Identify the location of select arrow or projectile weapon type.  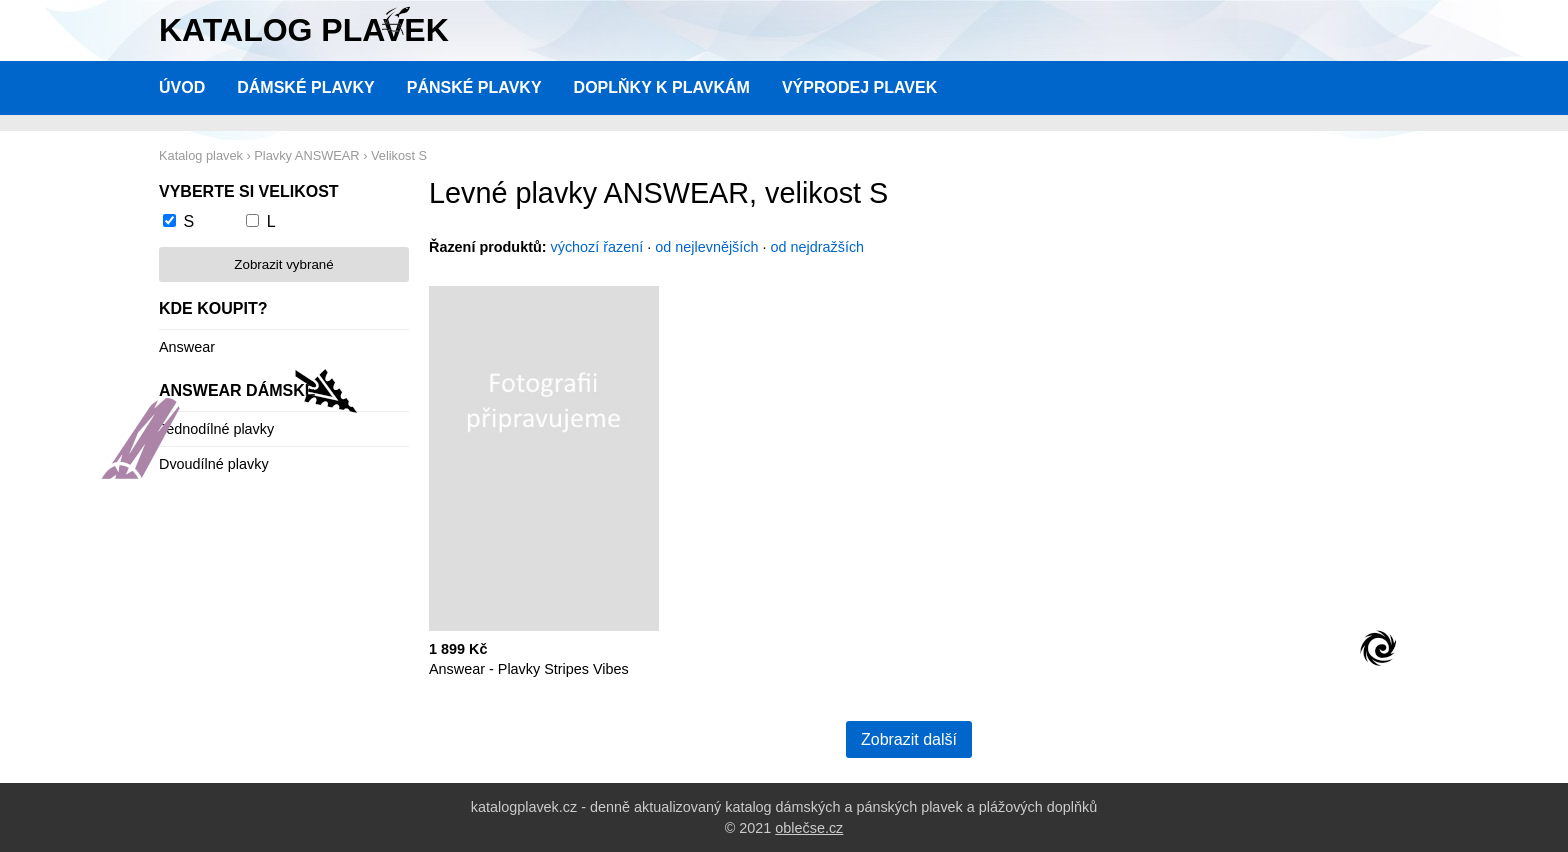
(326, 390).